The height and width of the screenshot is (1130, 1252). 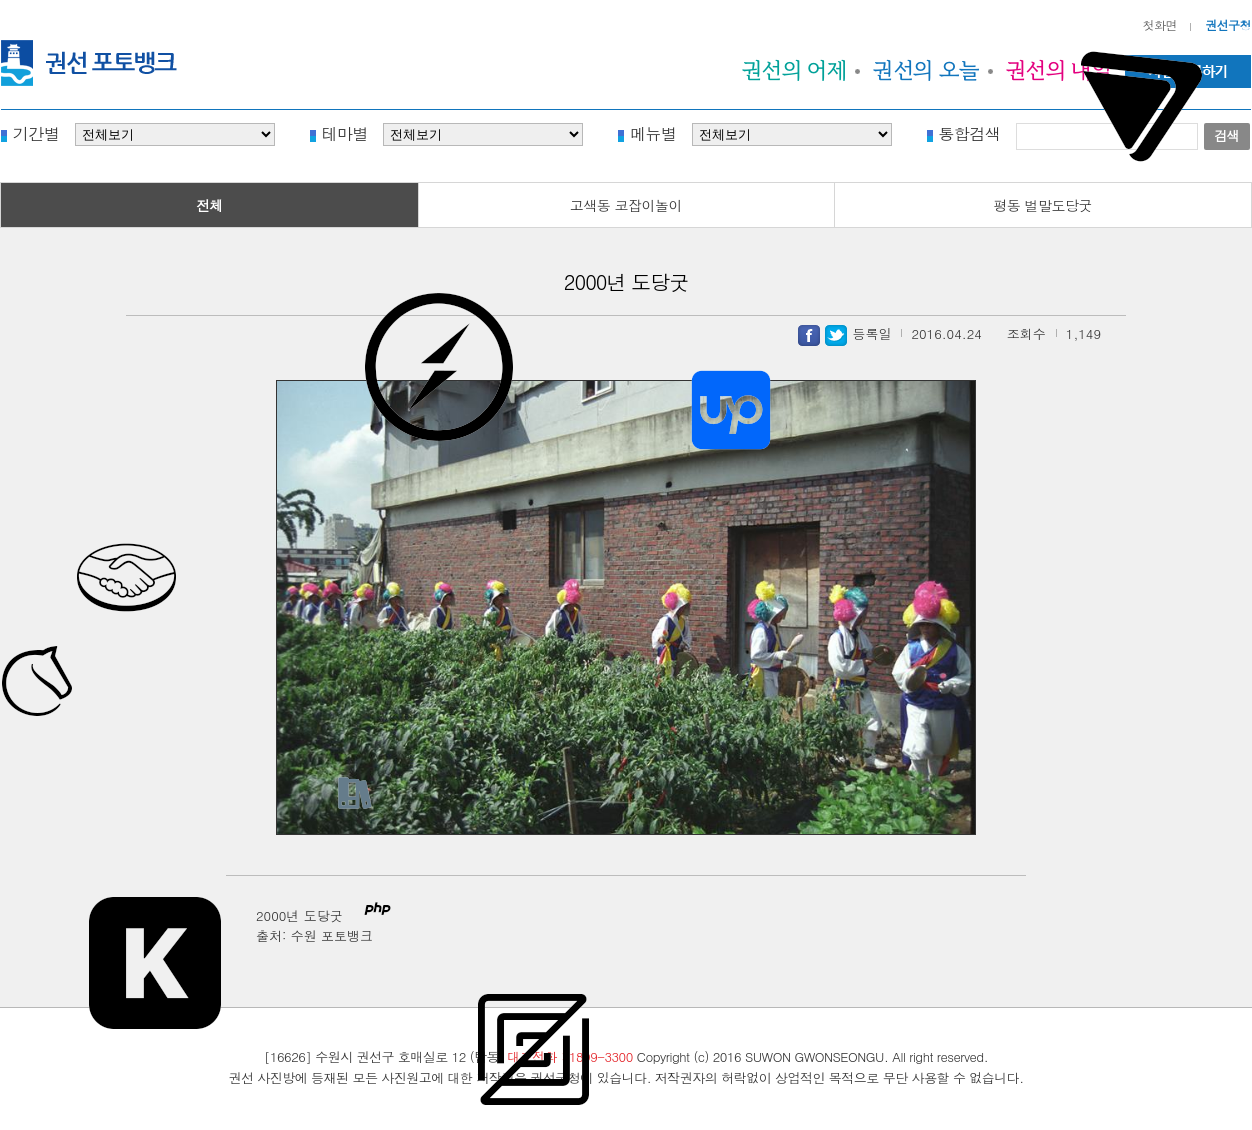 What do you see at coordinates (731, 410) in the screenshot?
I see `link to upwork freelancer profile` at bounding box center [731, 410].